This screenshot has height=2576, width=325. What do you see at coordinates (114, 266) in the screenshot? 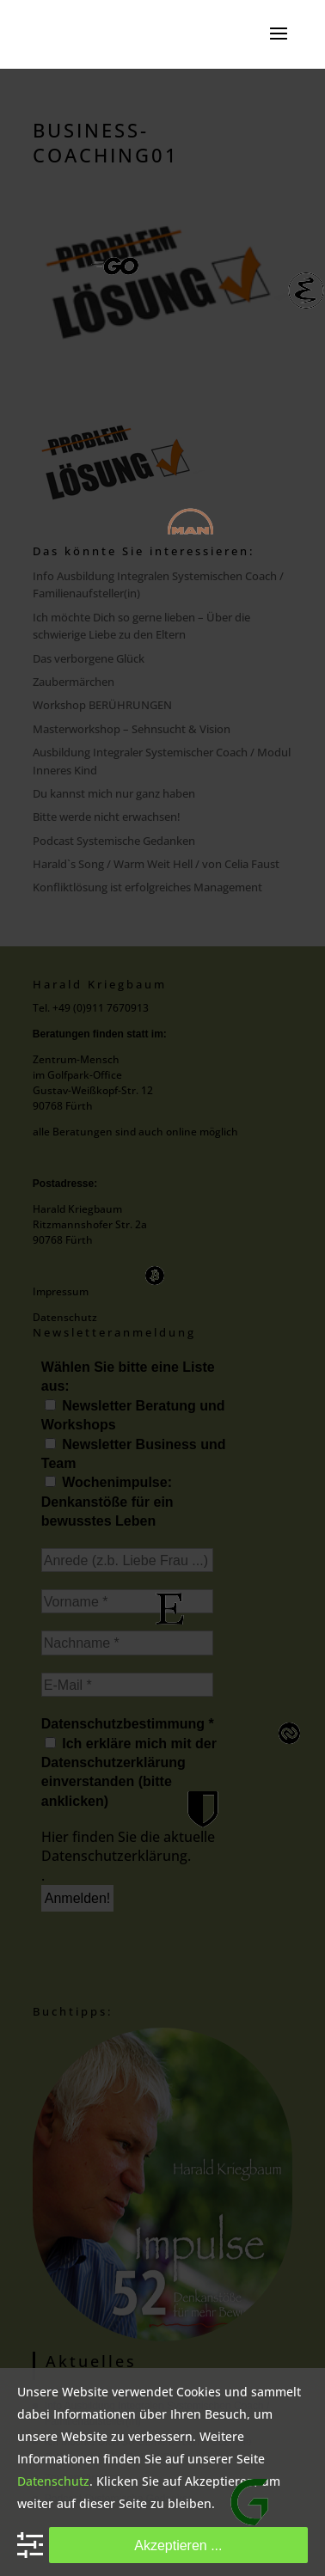
I see `go programming language logo` at bounding box center [114, 266].